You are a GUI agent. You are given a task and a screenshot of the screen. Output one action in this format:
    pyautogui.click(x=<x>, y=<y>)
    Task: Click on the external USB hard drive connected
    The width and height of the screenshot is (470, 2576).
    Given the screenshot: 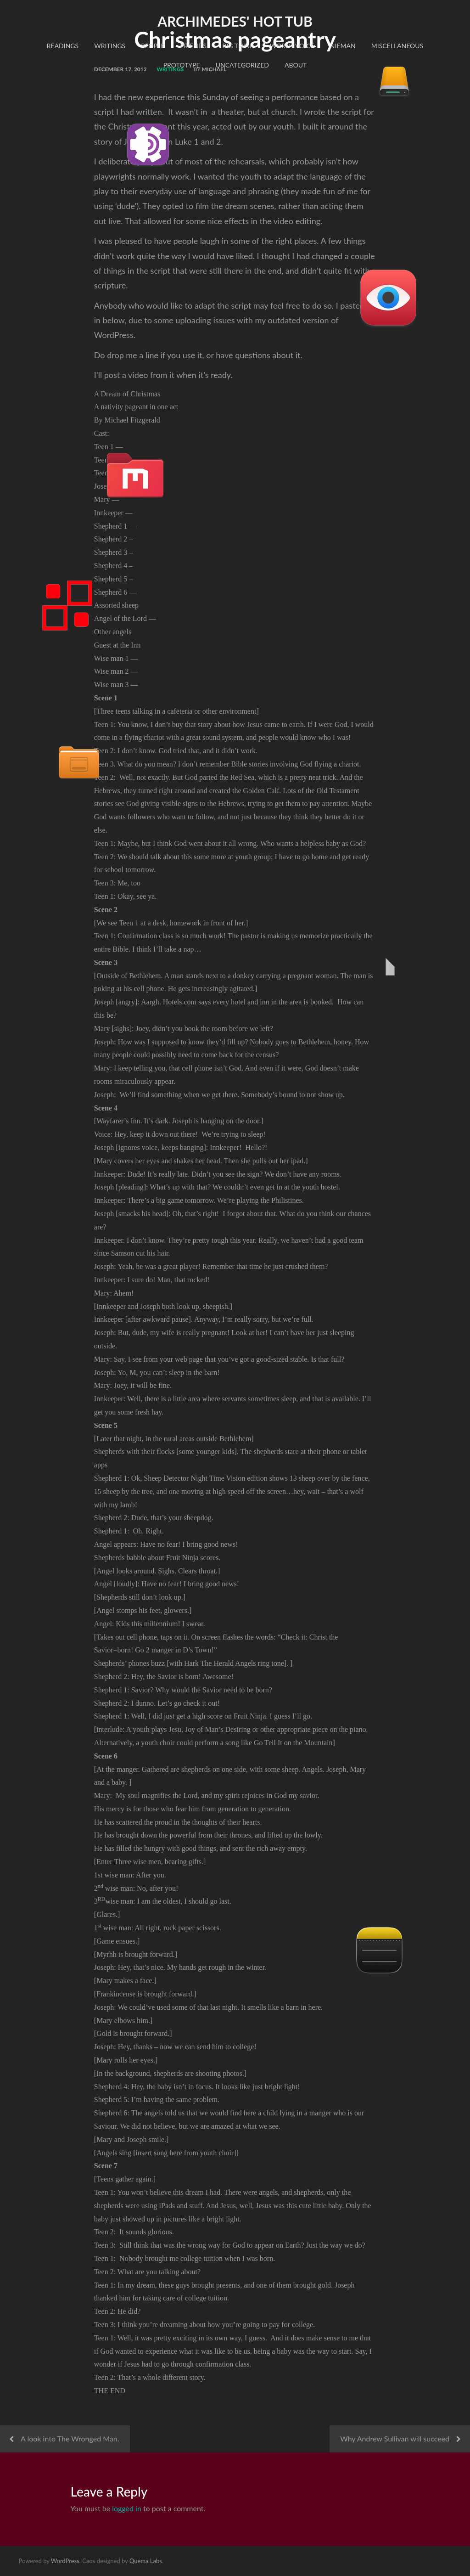 What is the action you would take?
    pyautogui.click(x=394, y=81)
    